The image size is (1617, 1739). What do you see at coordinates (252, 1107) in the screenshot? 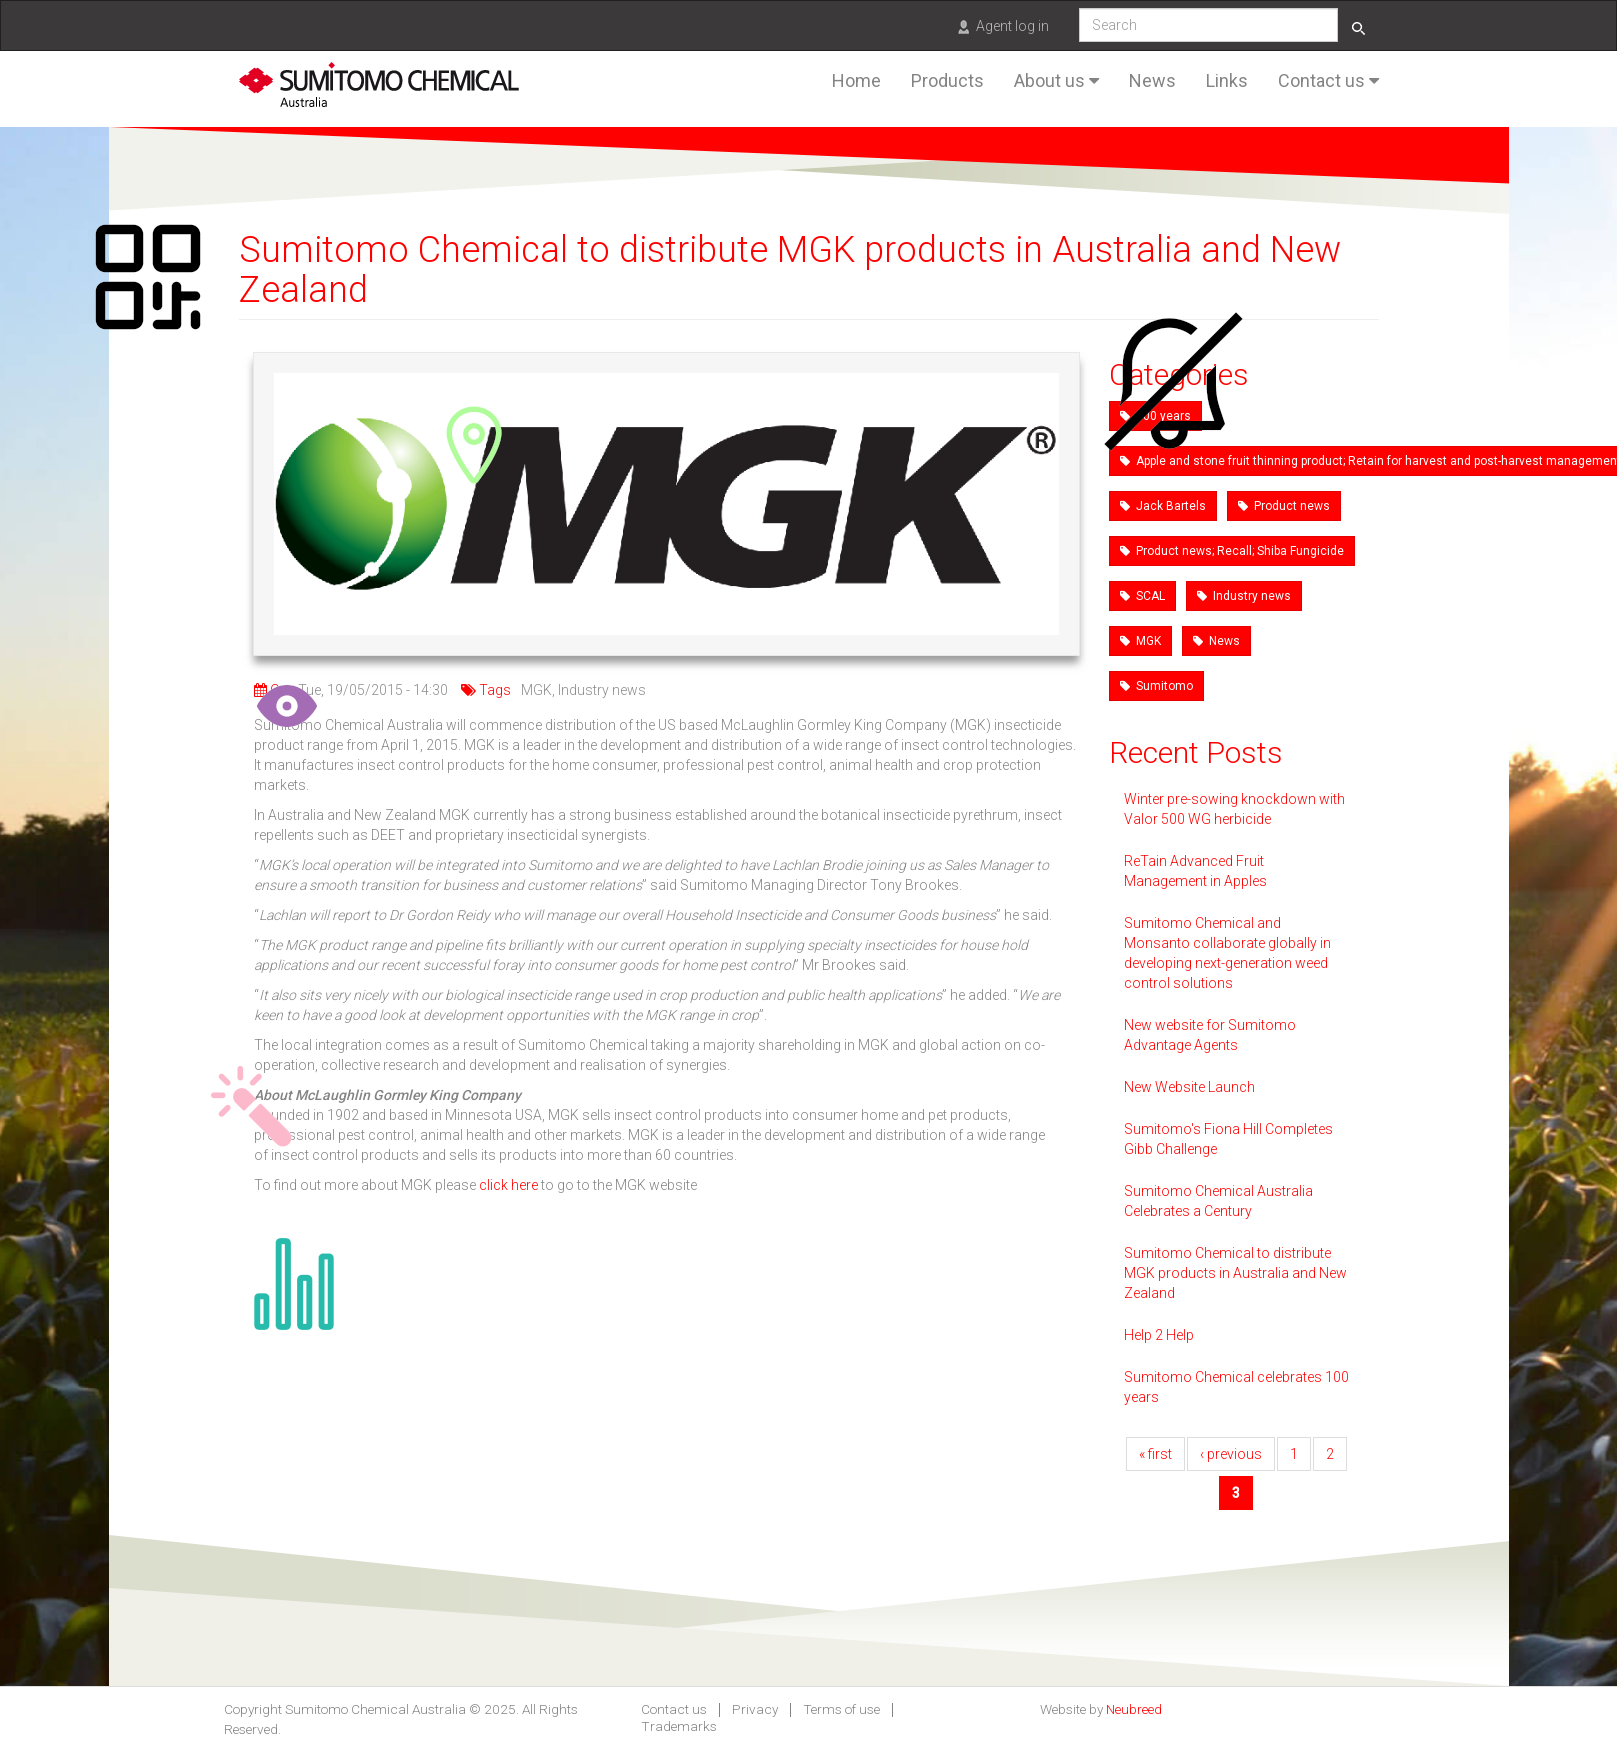
I see `apply auto-enhance or magic adjustments` at bounding box center [252, 1107].